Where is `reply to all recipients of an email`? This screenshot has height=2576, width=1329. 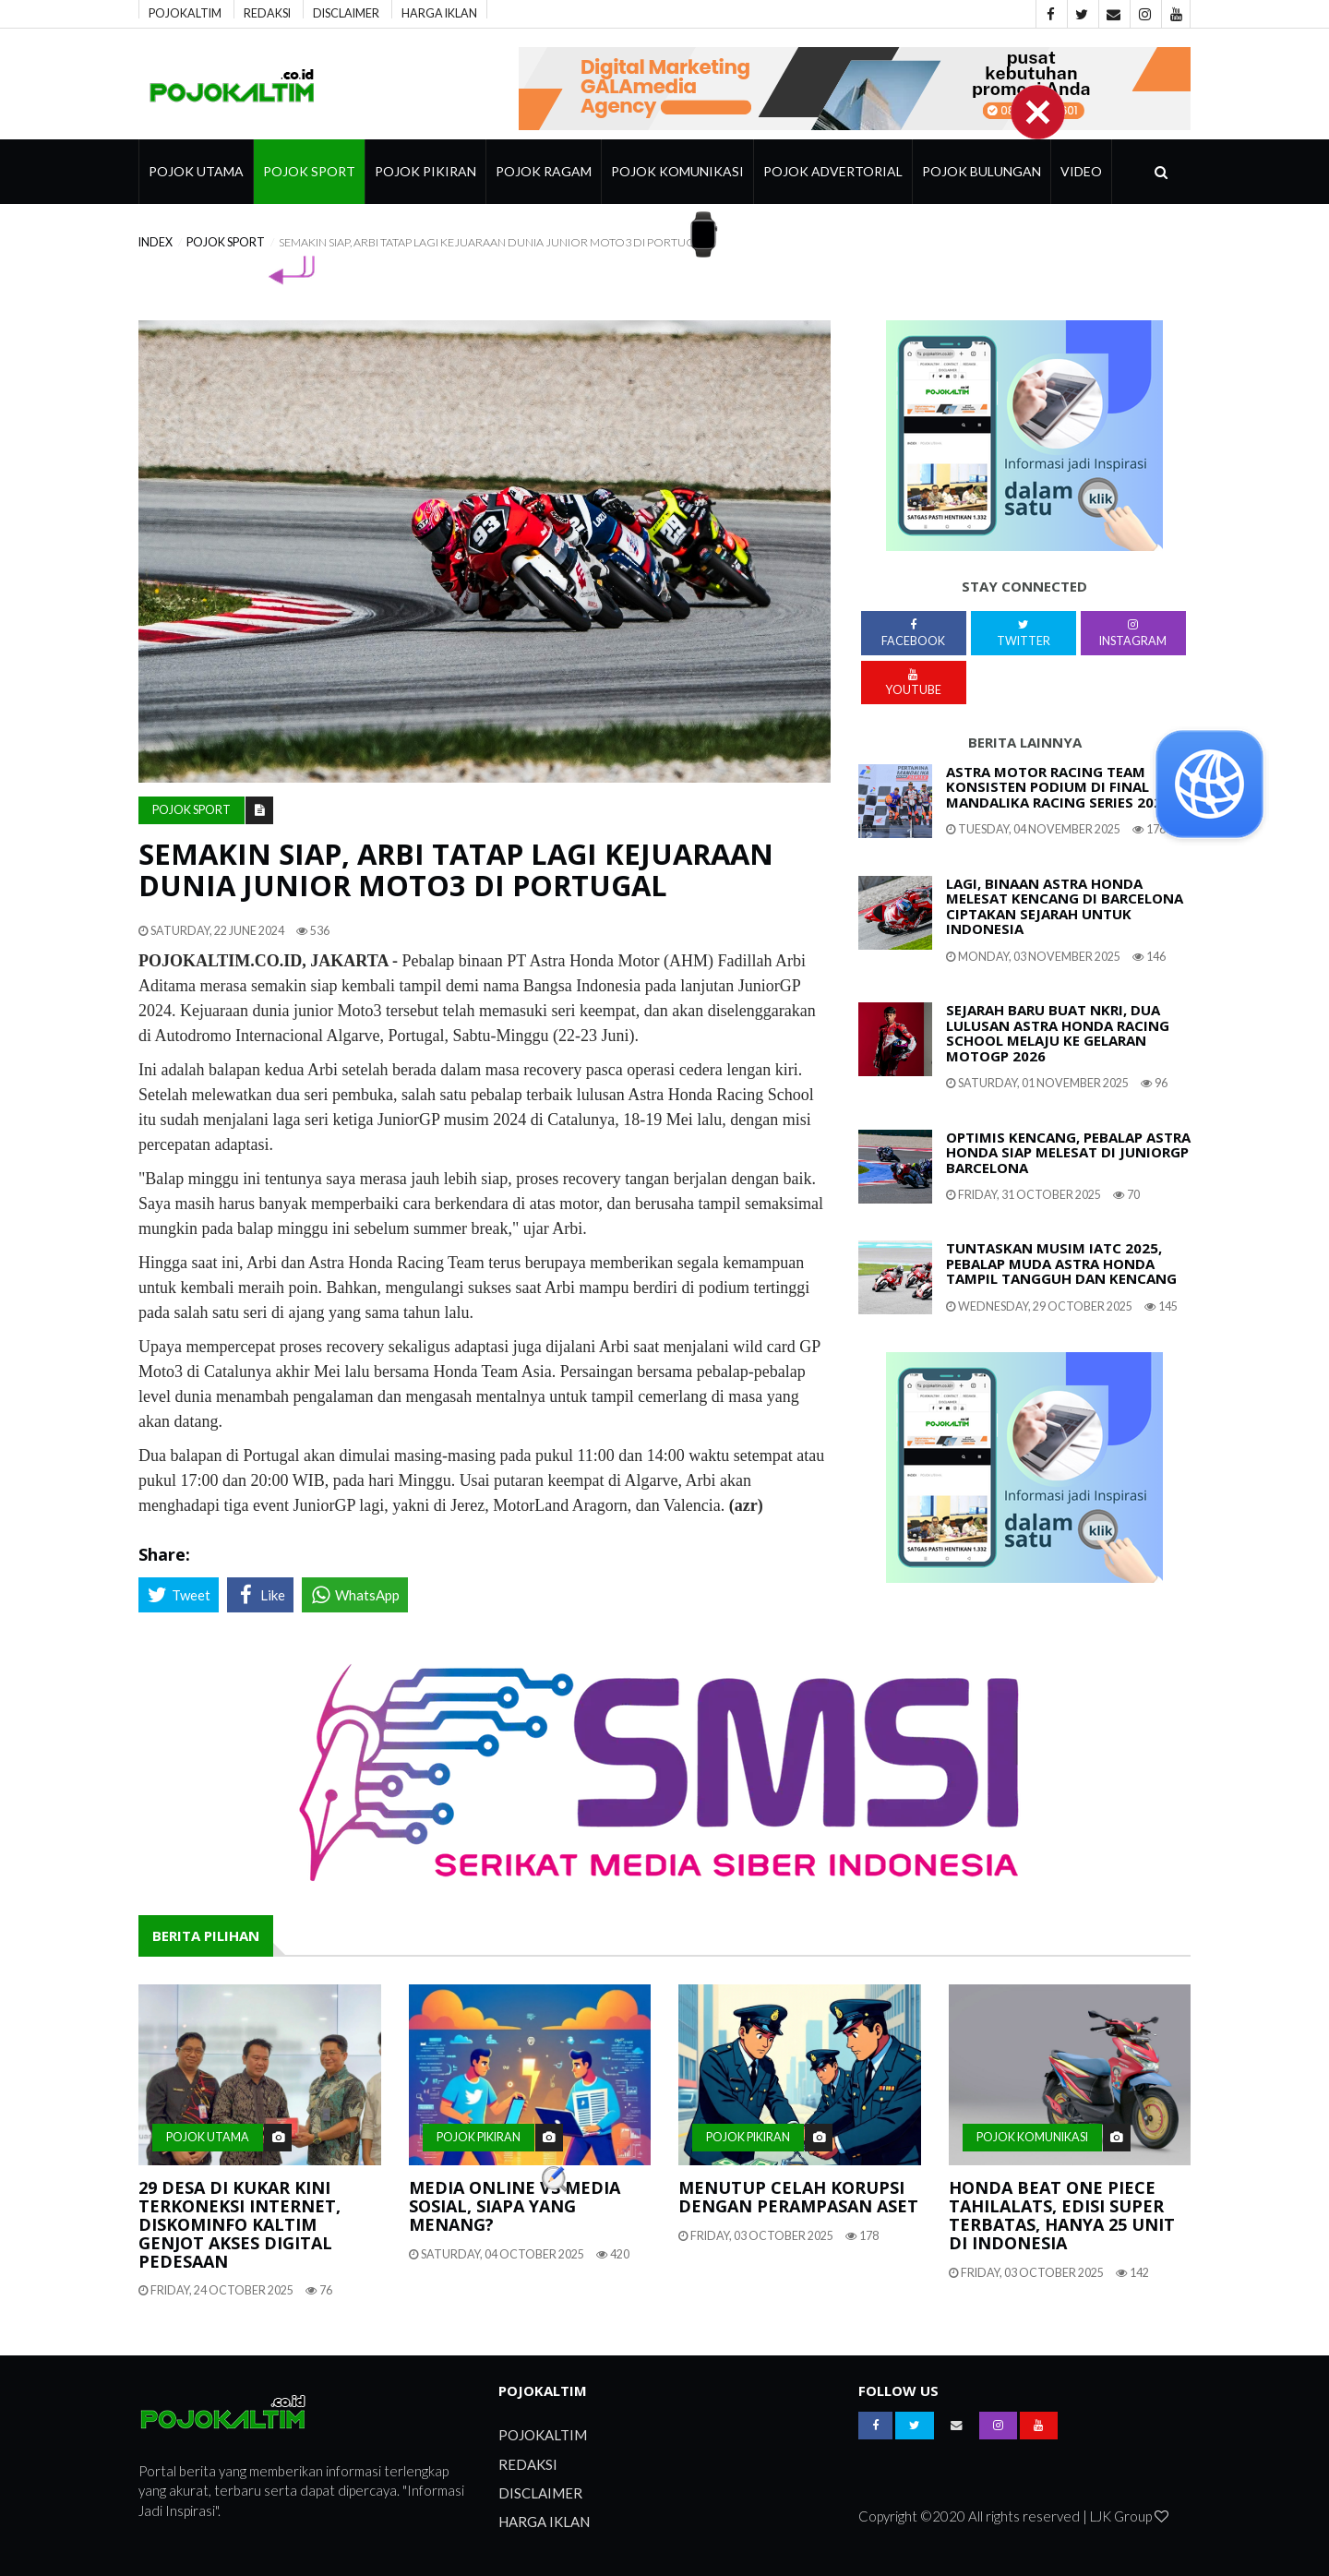
reply to all recipients of an email is located at coordinates (291, 267).